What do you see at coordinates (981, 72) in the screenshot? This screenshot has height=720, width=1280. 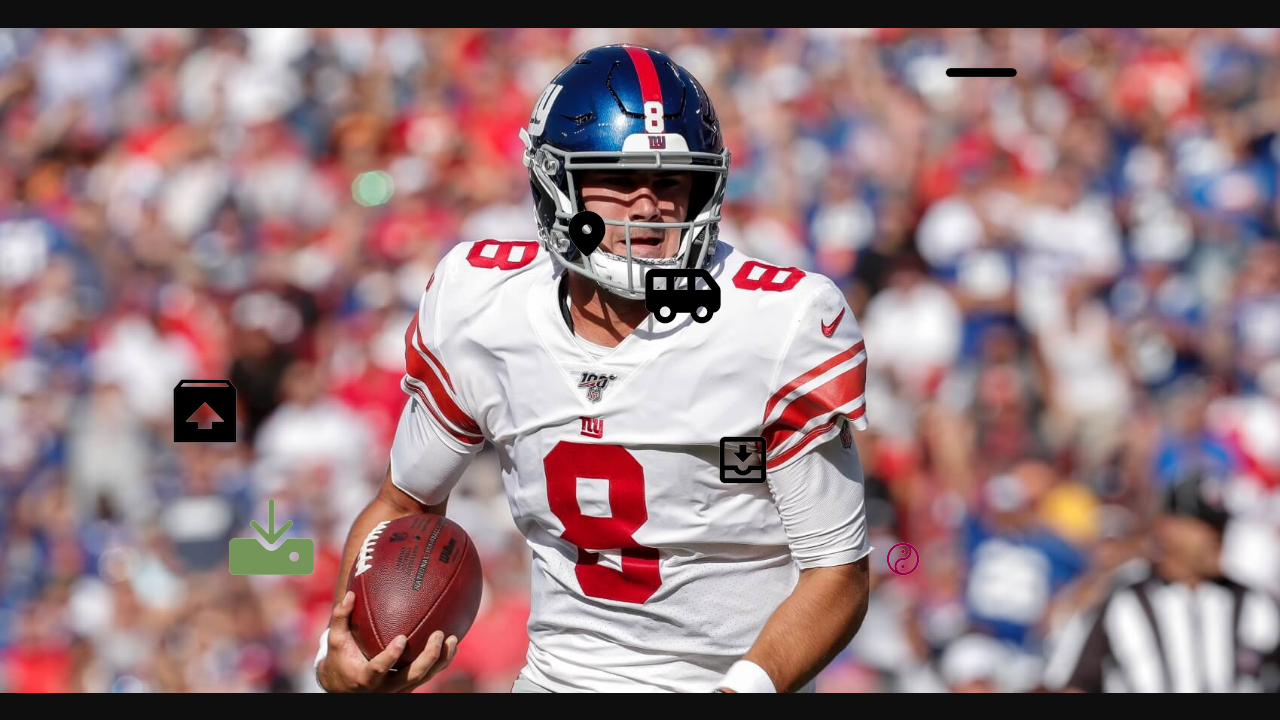 I see `insert a horizontal divider line` at bounding box center [981, 72].